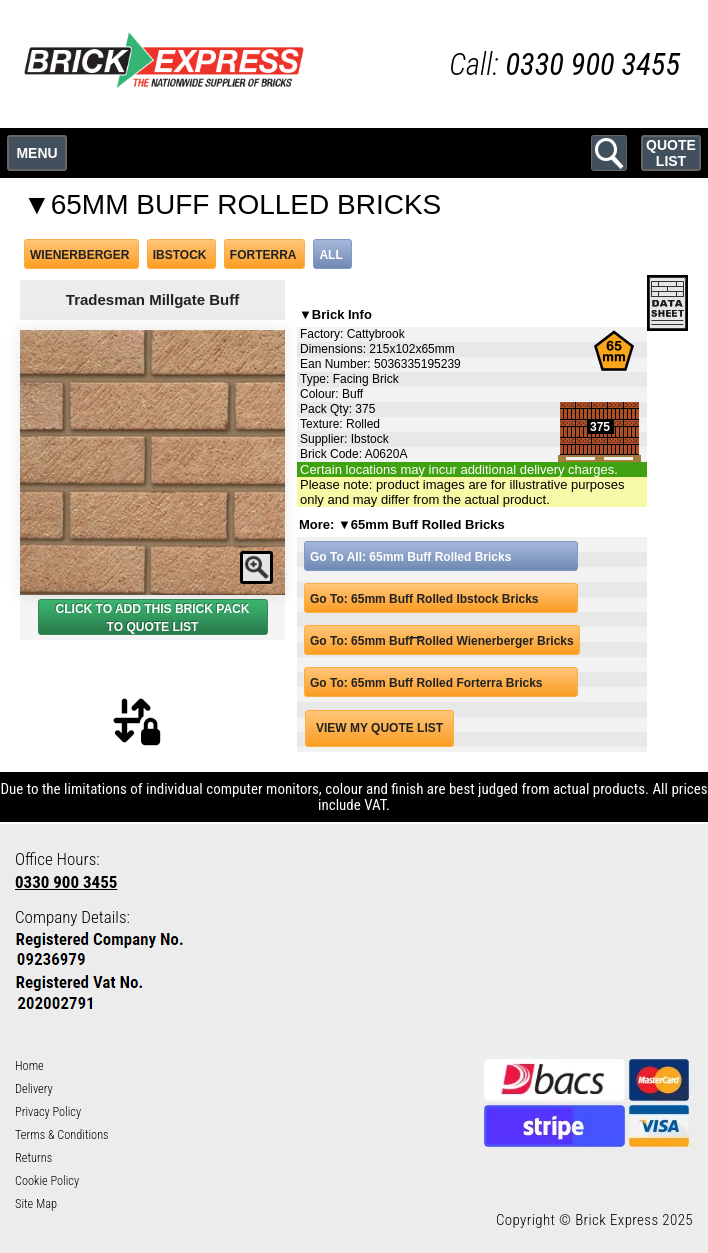  What do you see at coordinates (135, 720) in the screenshot?
I see `data sync is locked or disabled` at bounding box center [135, 720].